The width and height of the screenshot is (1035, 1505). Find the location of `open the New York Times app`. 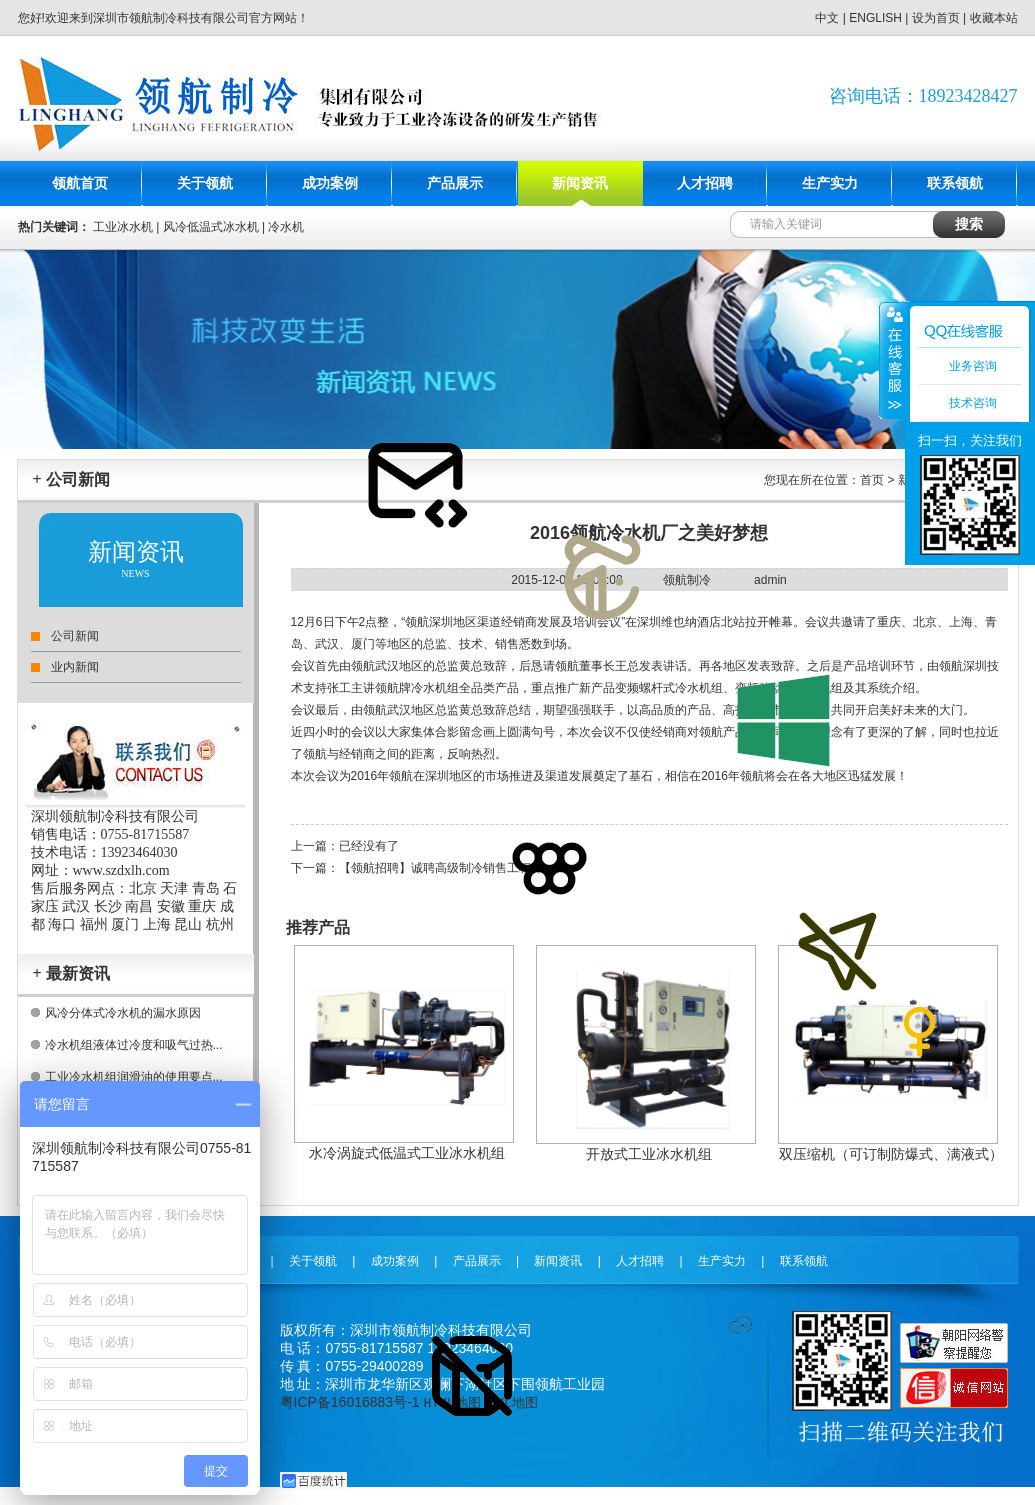

open the New York Times app is located at coordinates (602, 577).